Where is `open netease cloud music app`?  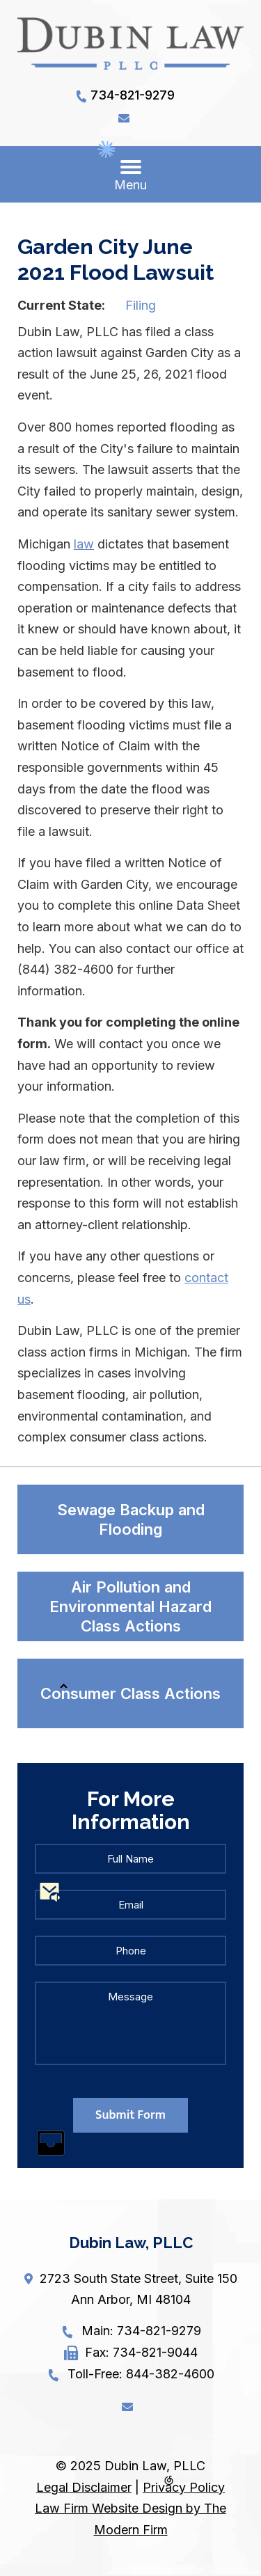
open netease cloud music app is located at coordinates (168, 2480).